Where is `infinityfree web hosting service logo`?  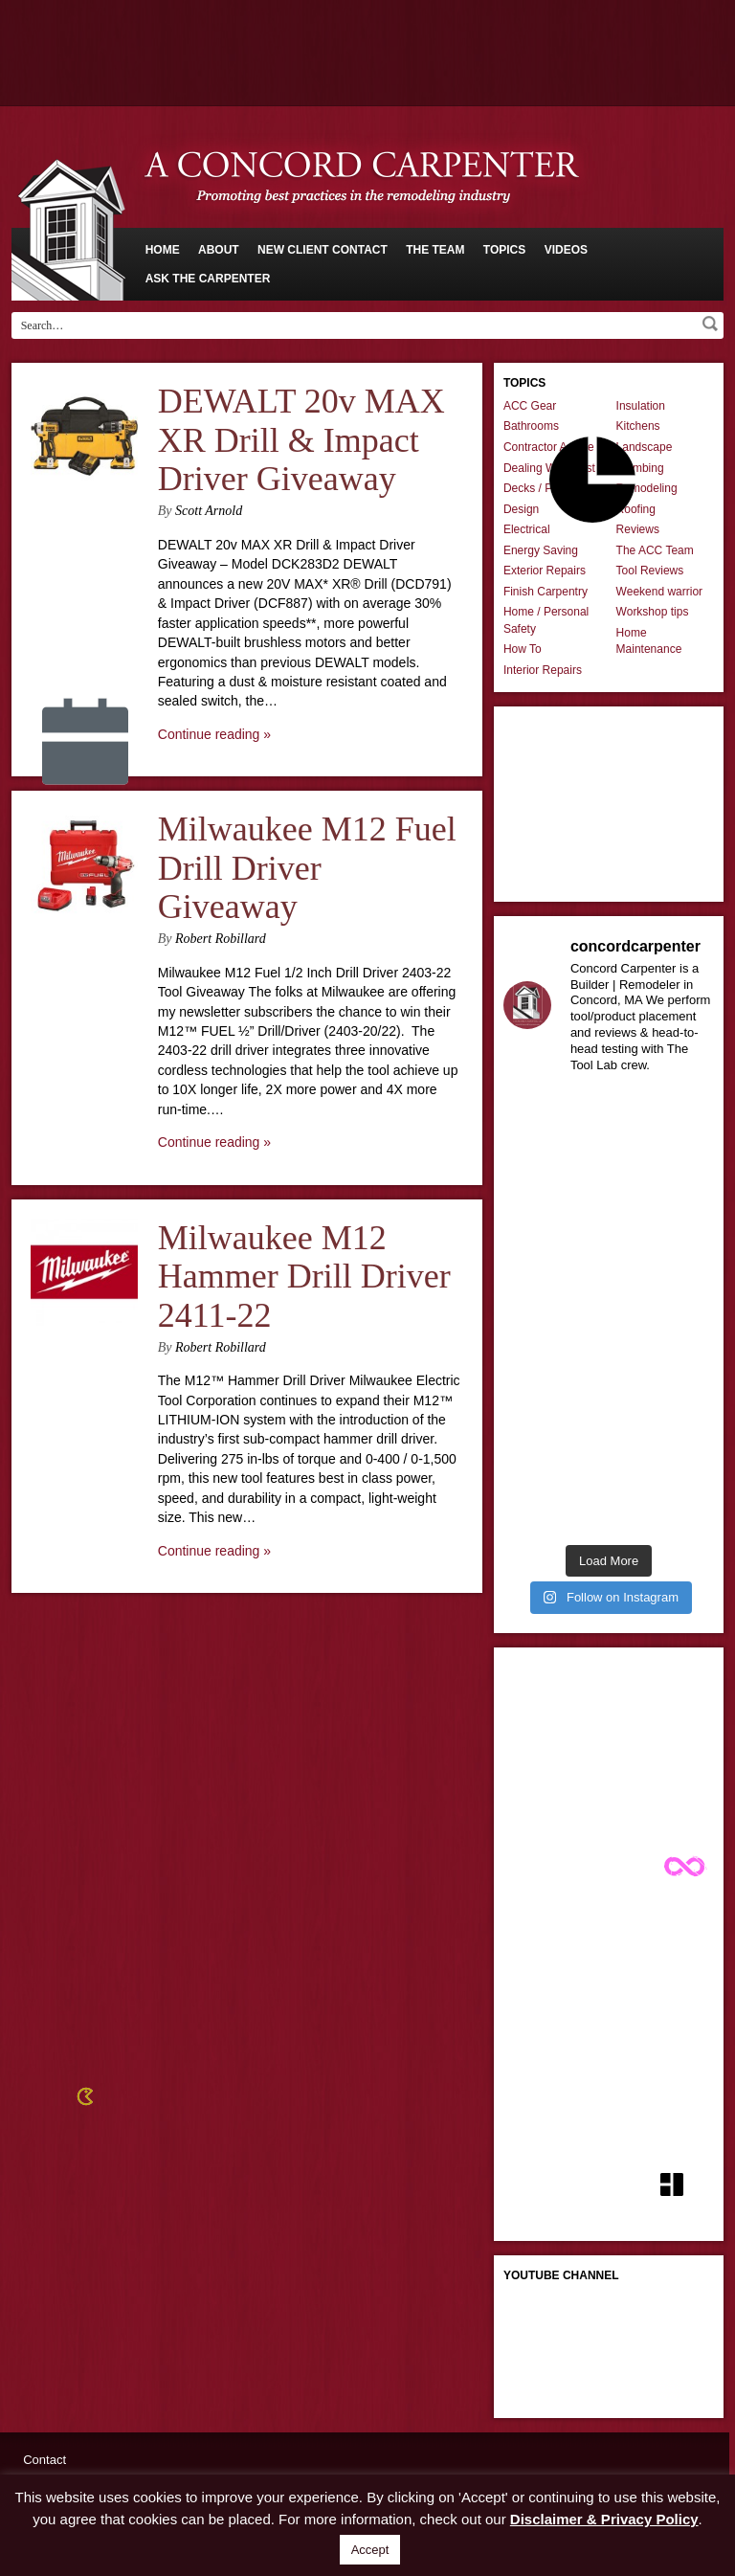
infinityfree web hosting service logo is located at coordinates (685, 1866).